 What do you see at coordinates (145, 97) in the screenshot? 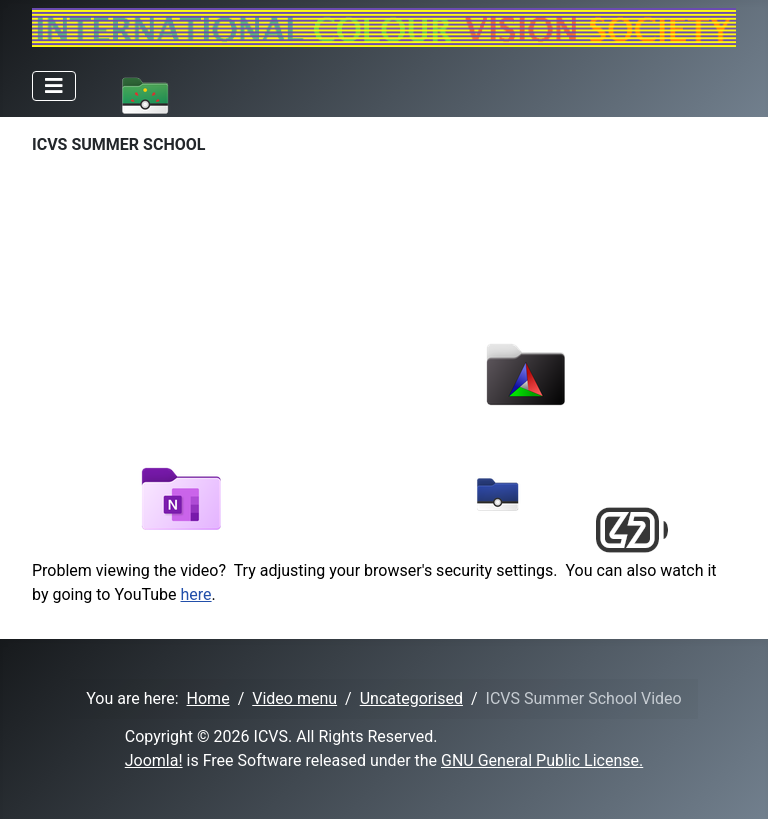
I see `open pokémon friend ball themed folder` at bounding box center [145, 97].